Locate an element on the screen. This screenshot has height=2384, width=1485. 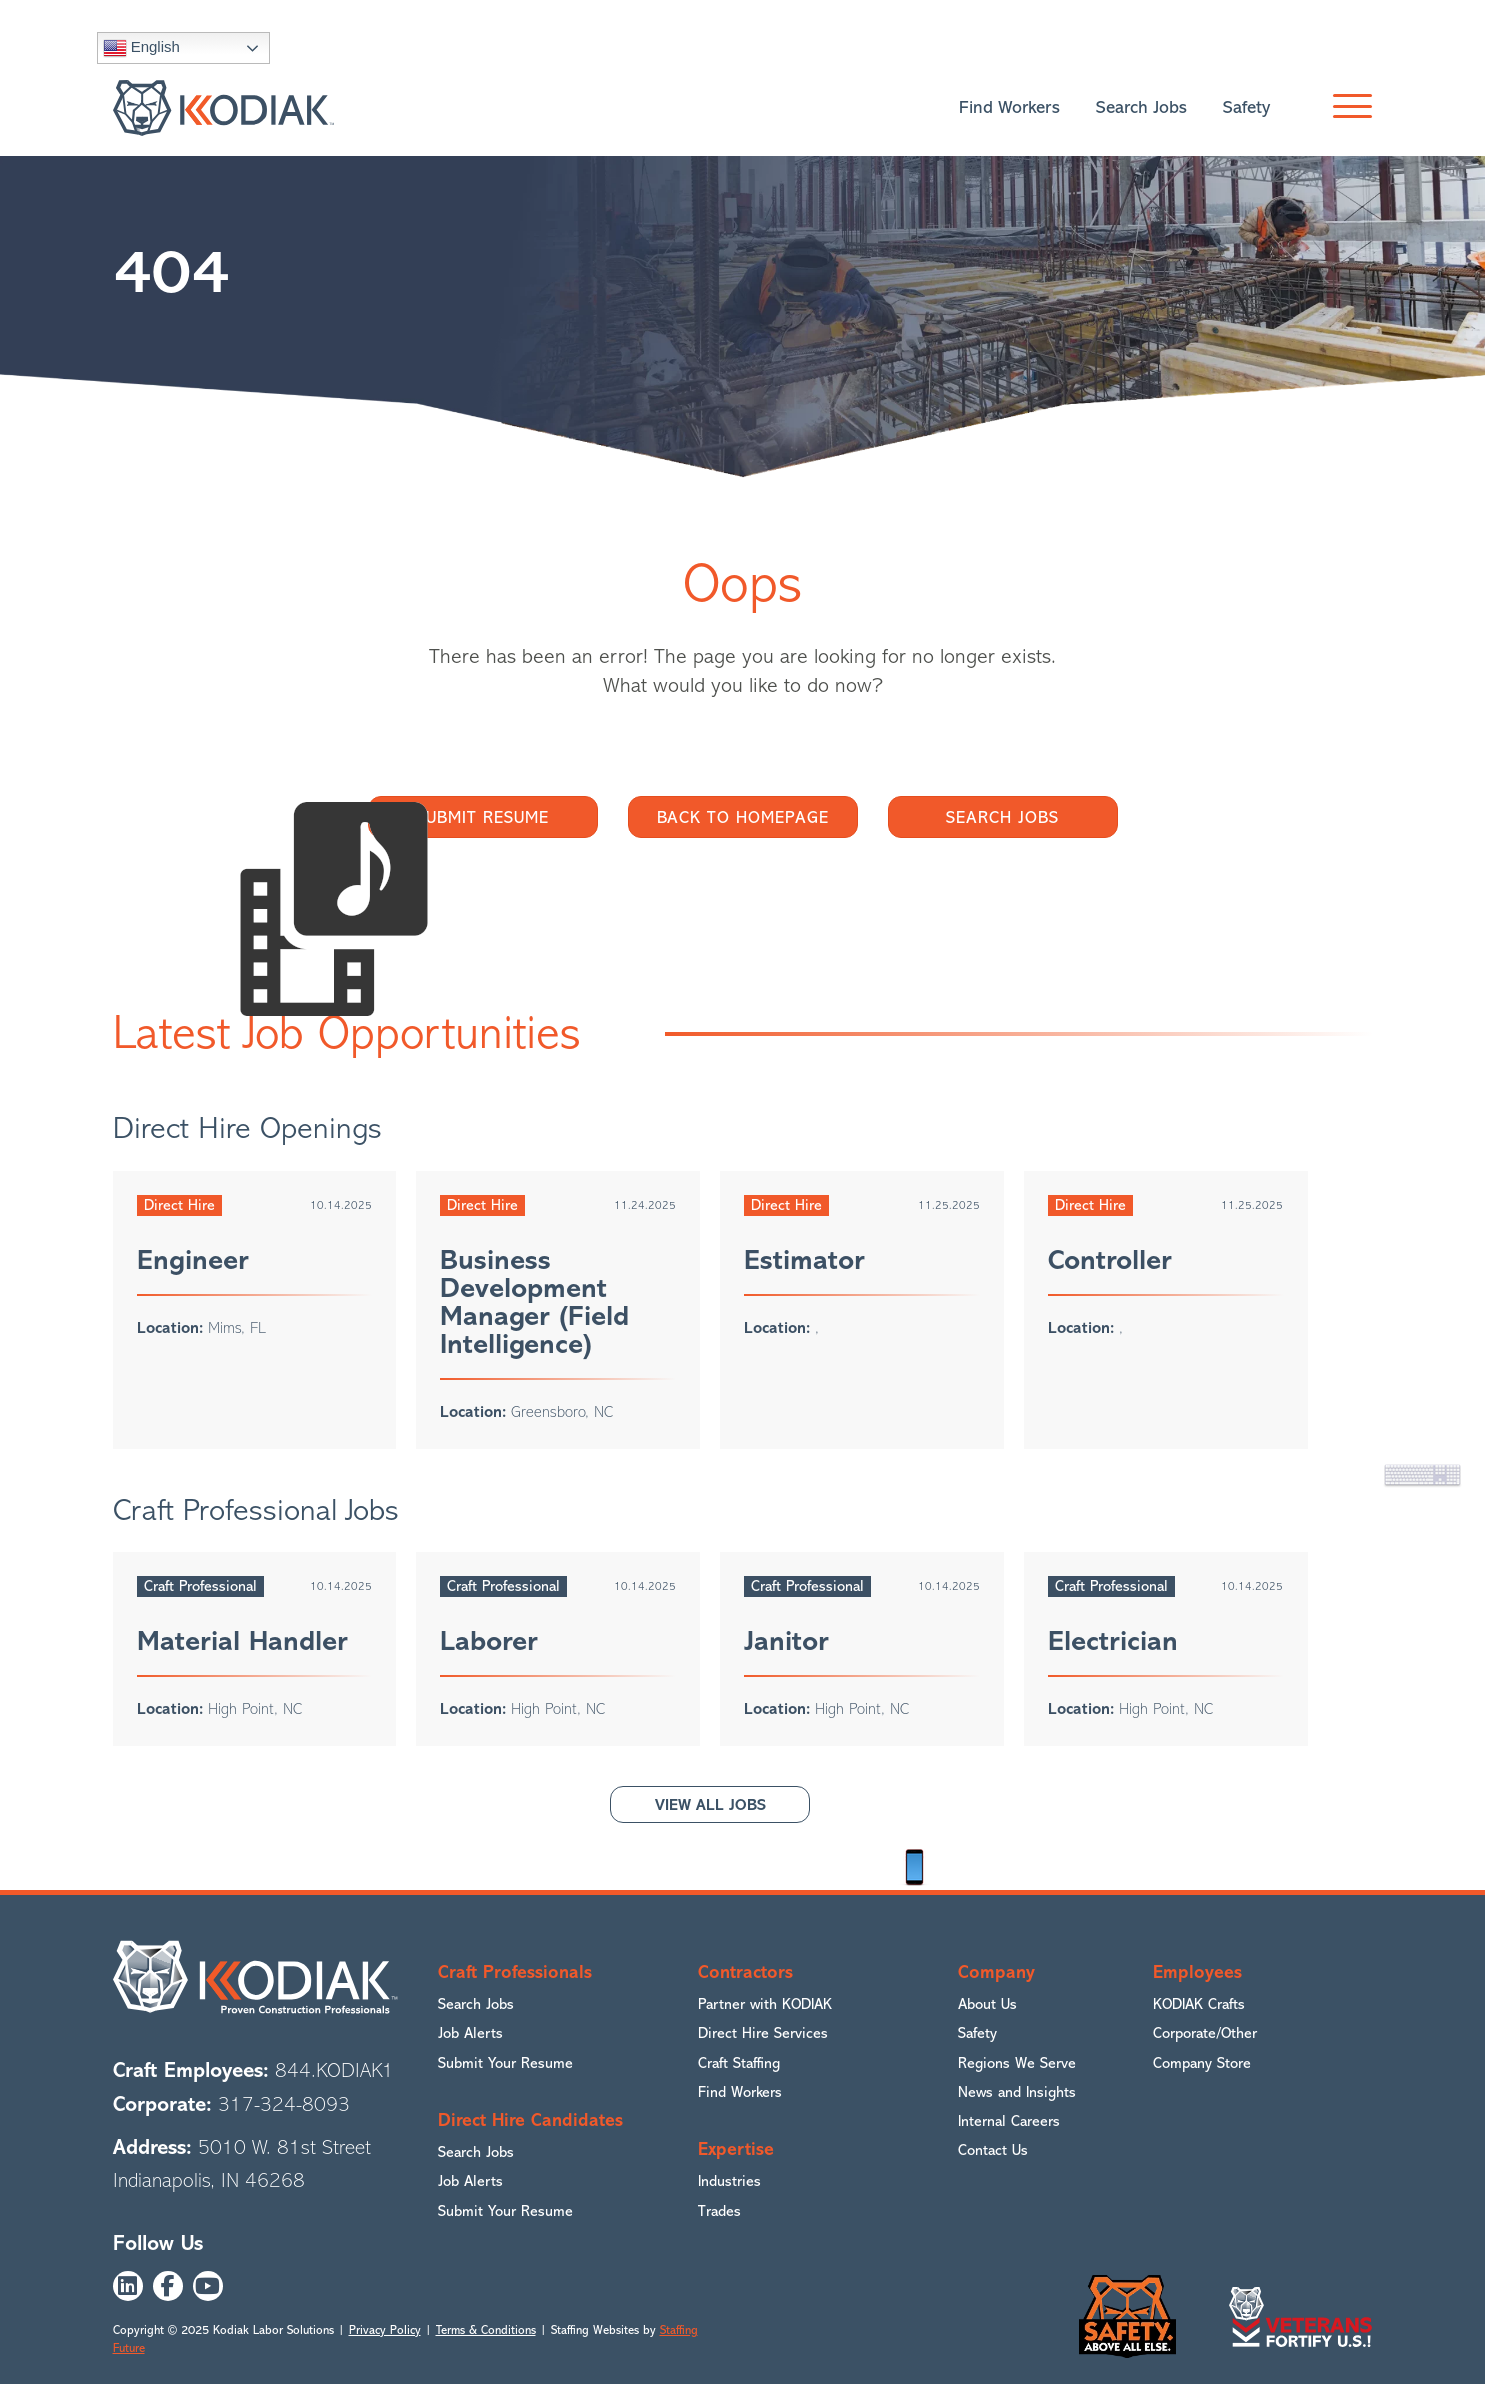
connect a bluetooth keyboard is located at coordinates (1422, 1474).